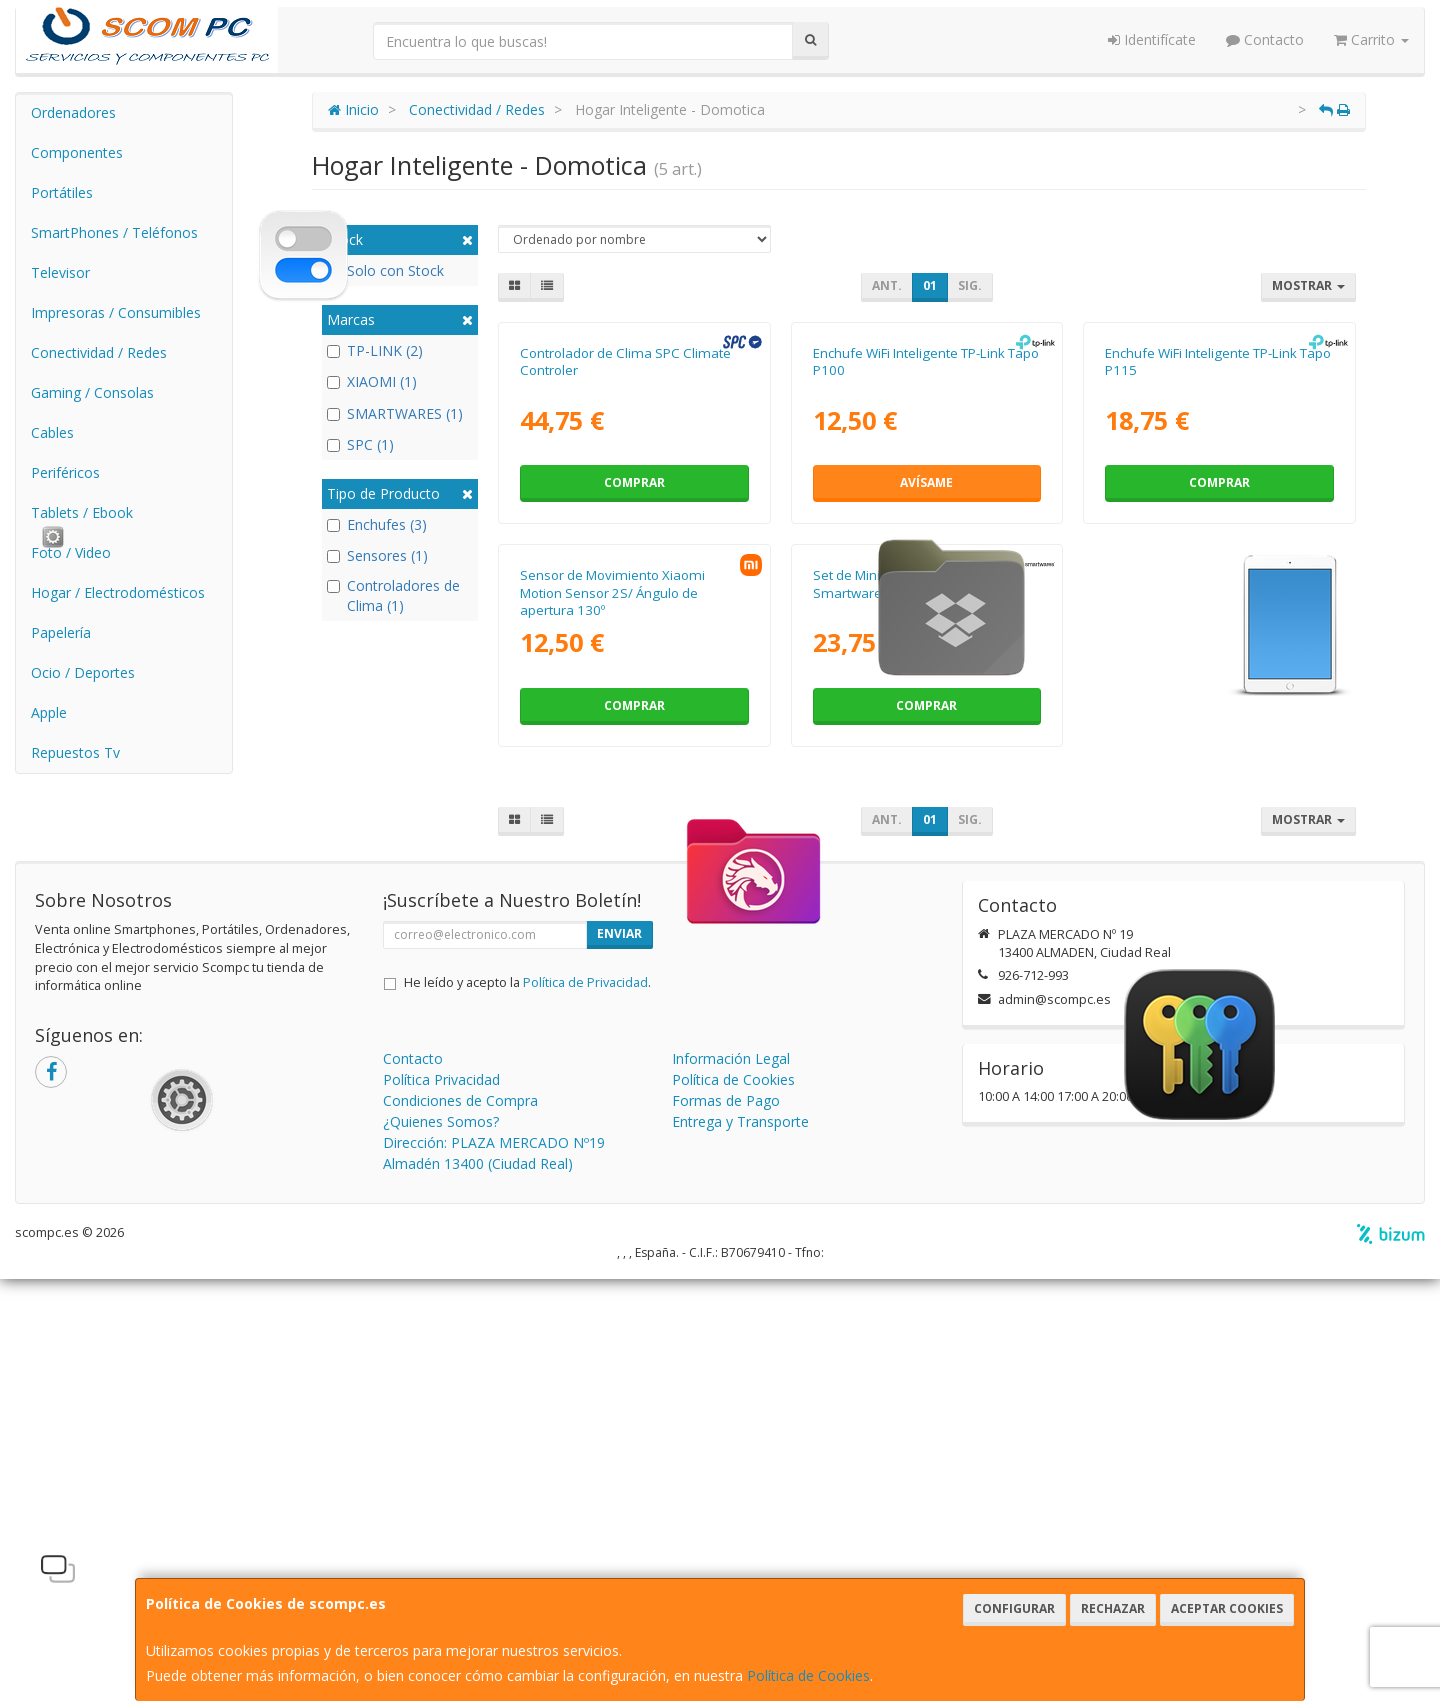 The image size is (1440, 1701). Describe the element at coordinates (951, 607) in the screenshot. I see `open your dropbox synced folder` at that location.